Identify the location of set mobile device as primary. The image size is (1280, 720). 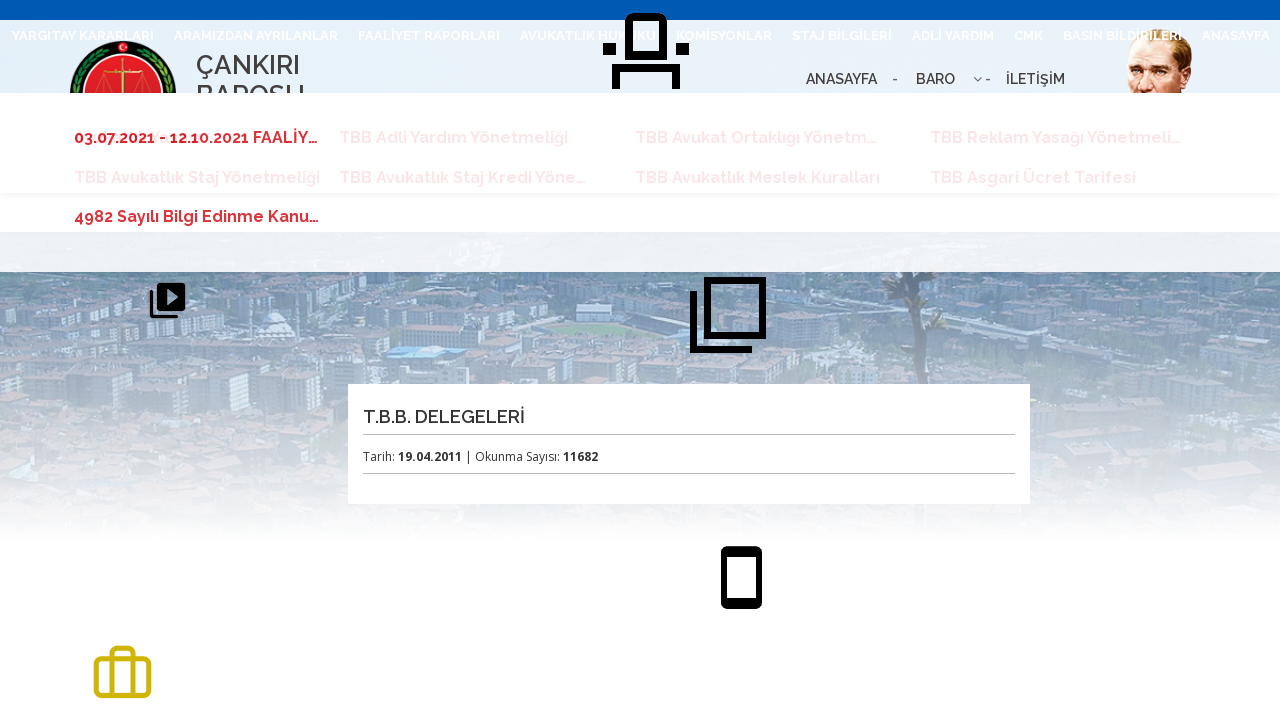
(741, 577).